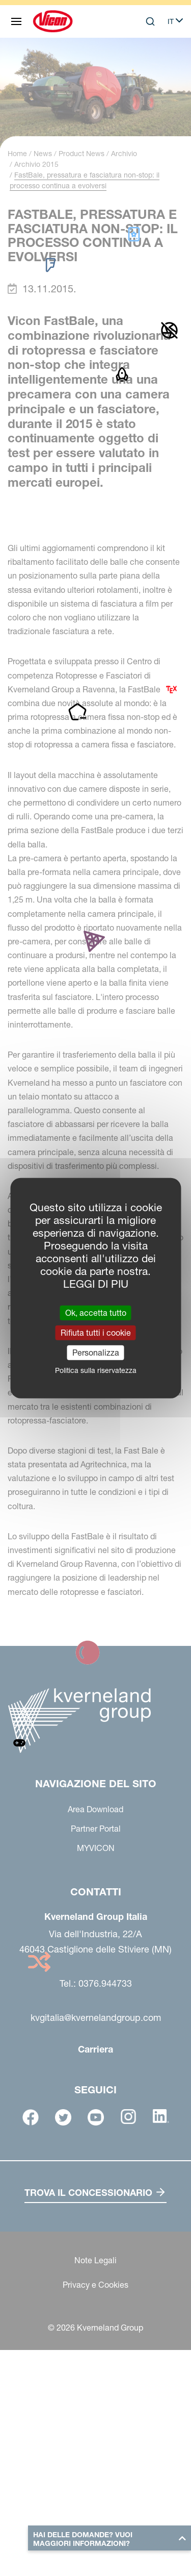  Describe the element at coordinates (94, 941) in the screenshot. I see `three.js library or 3D graphics project` at that location.